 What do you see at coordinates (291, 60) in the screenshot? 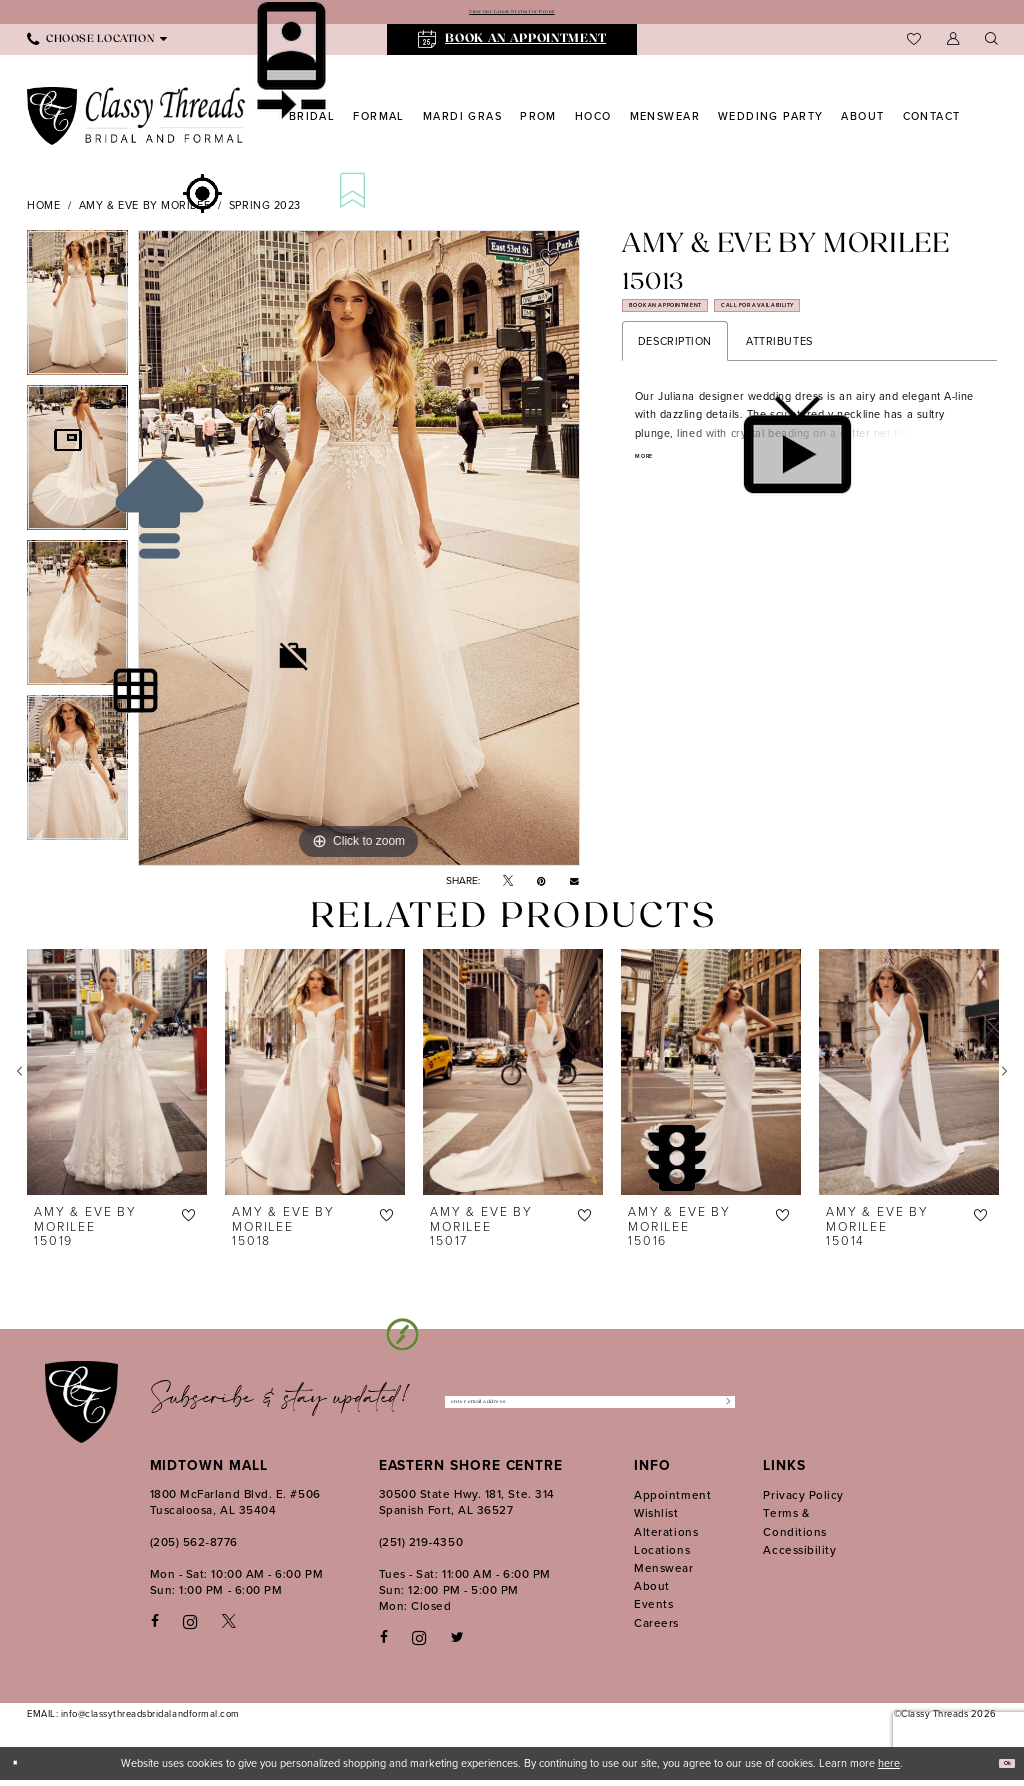
I see `switch to front-facing camera` at bounding box center [291, 60].